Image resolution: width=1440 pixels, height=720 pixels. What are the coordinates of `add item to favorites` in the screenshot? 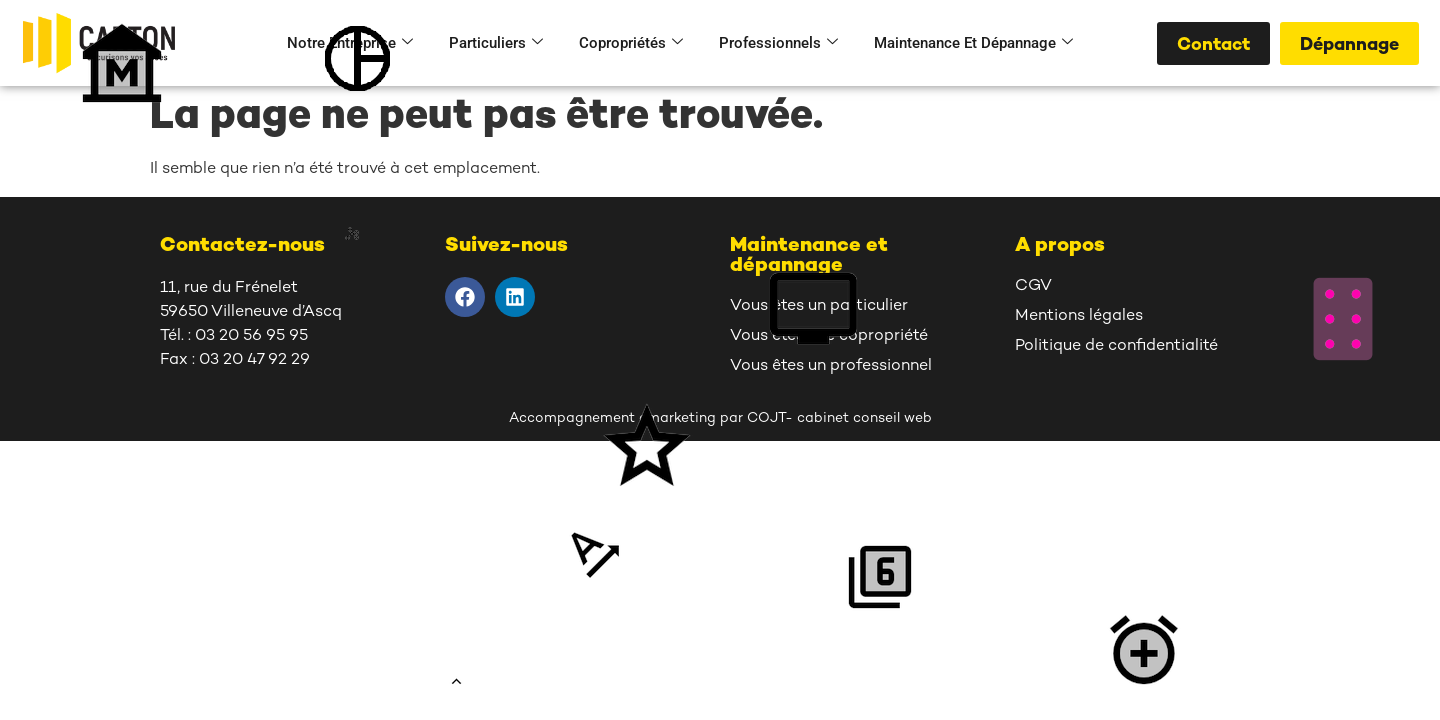 It's located at (647, 447).